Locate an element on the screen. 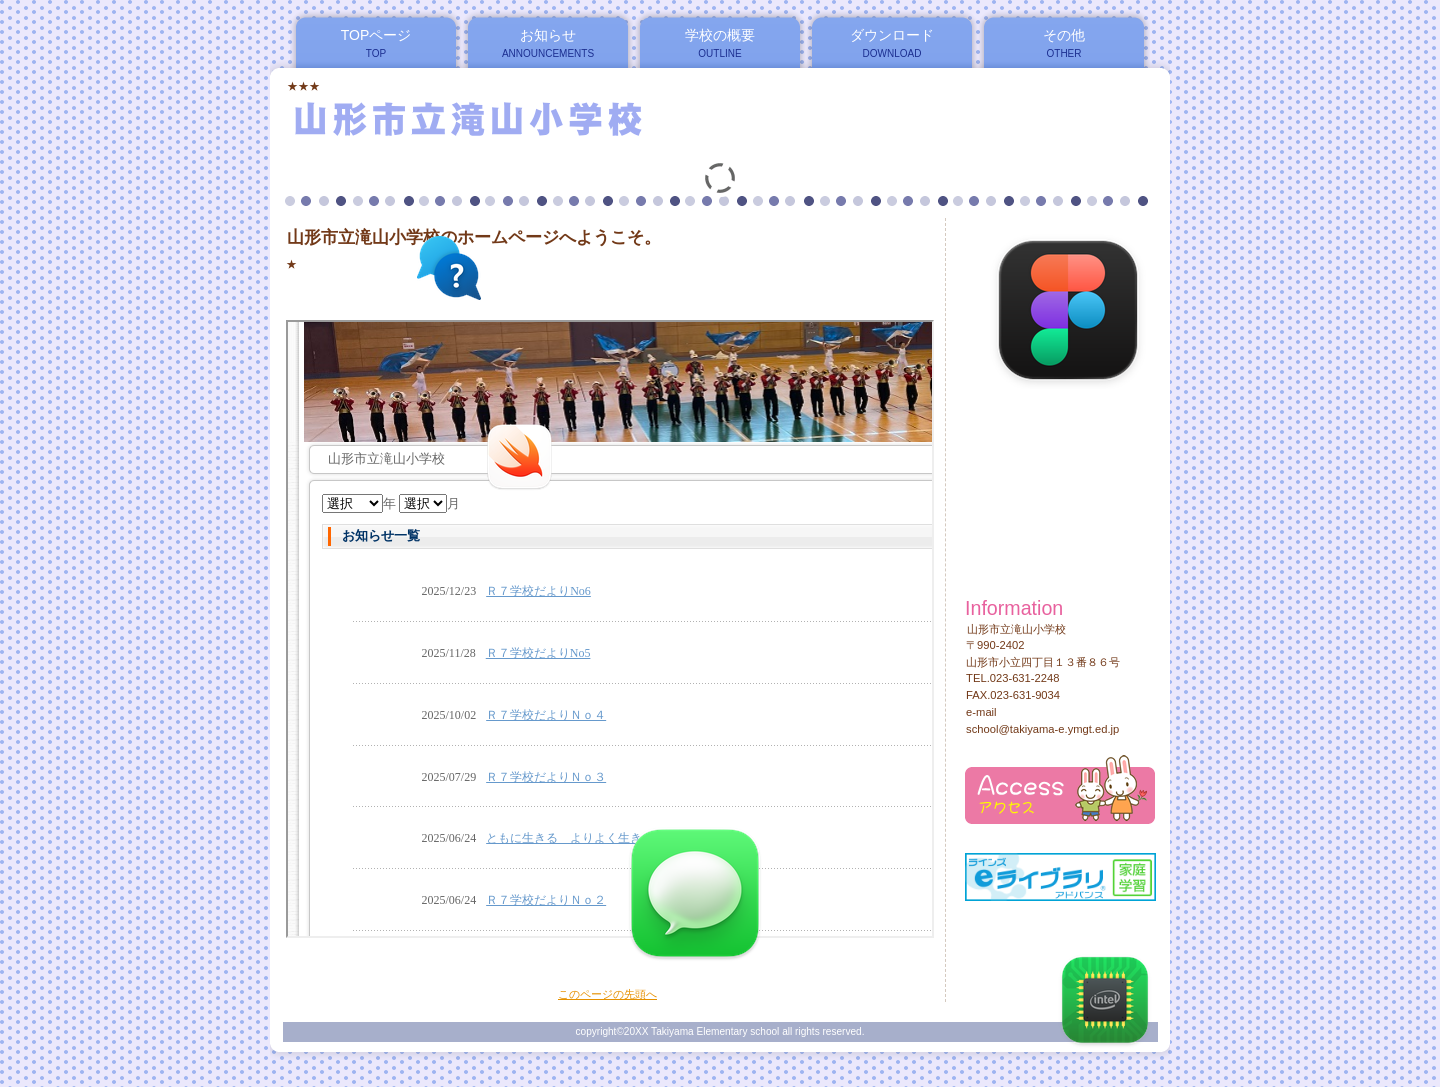 The width and height of the screenshot is (1440, 1087). open Swift Playgrounds app is located at coordinates (519, 456).